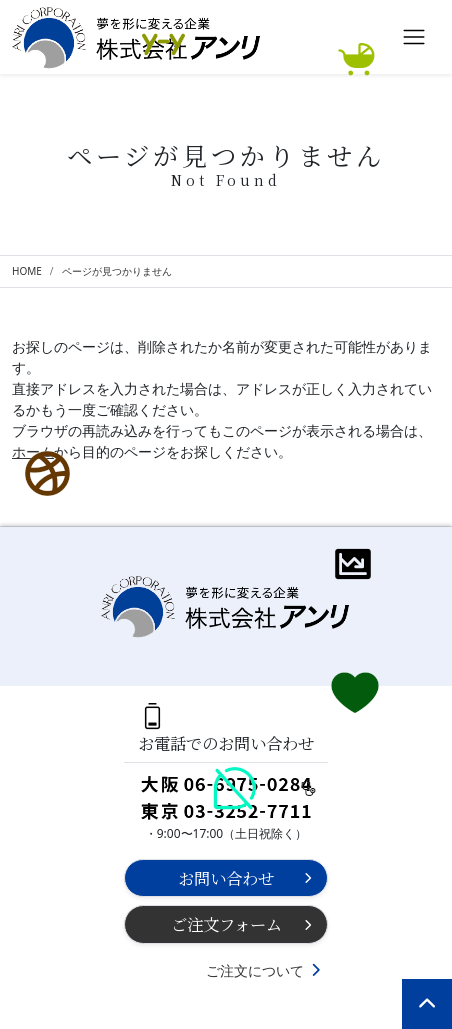 The height and width of the screenshot is (1029, 452). I want to click on access baby or parenting-related features, so click(357, 58).